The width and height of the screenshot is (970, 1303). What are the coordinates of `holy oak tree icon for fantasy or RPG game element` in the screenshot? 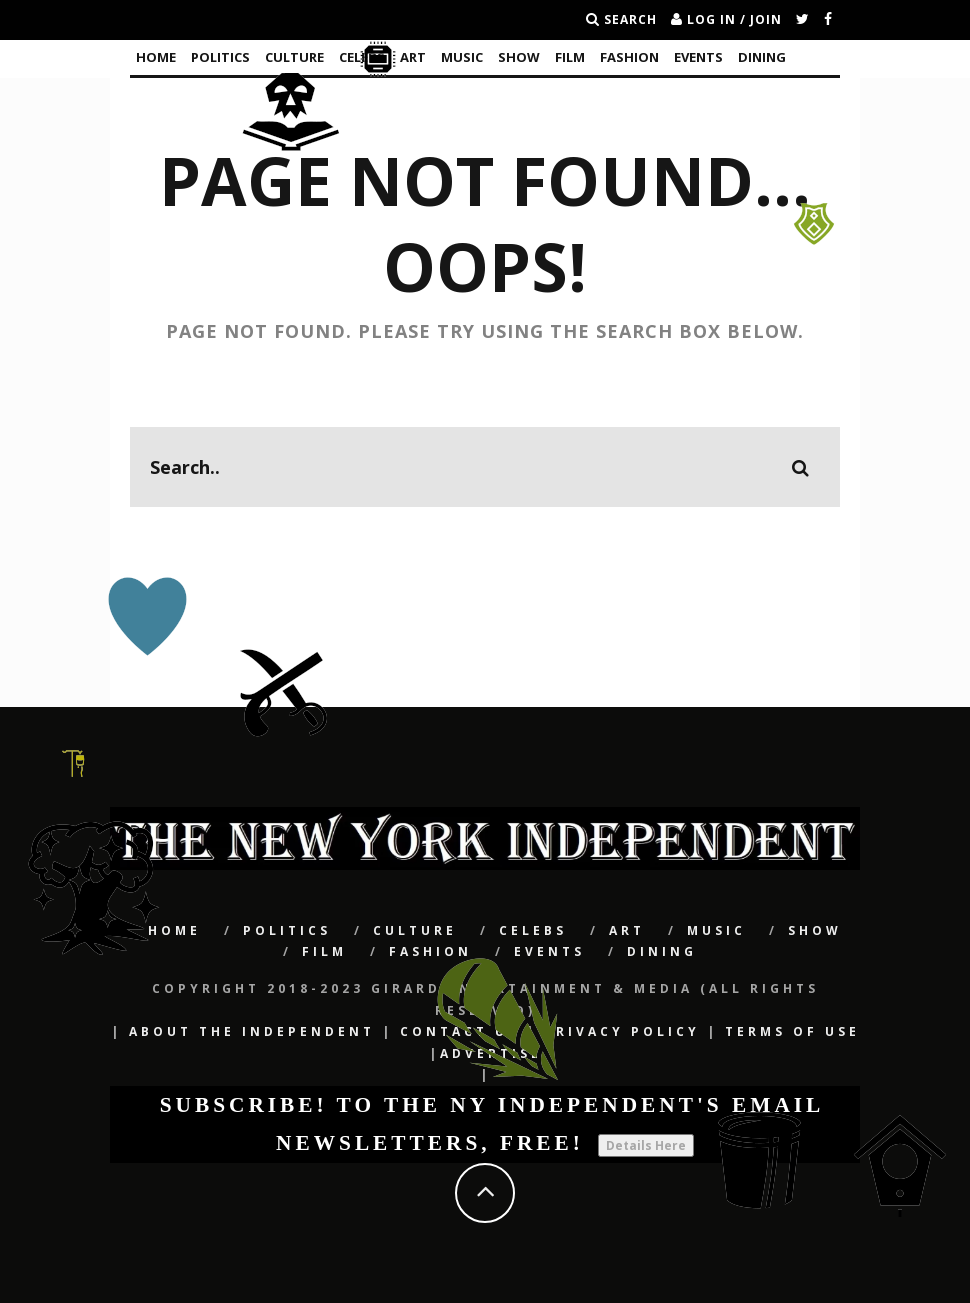 It's located at (94, 887).